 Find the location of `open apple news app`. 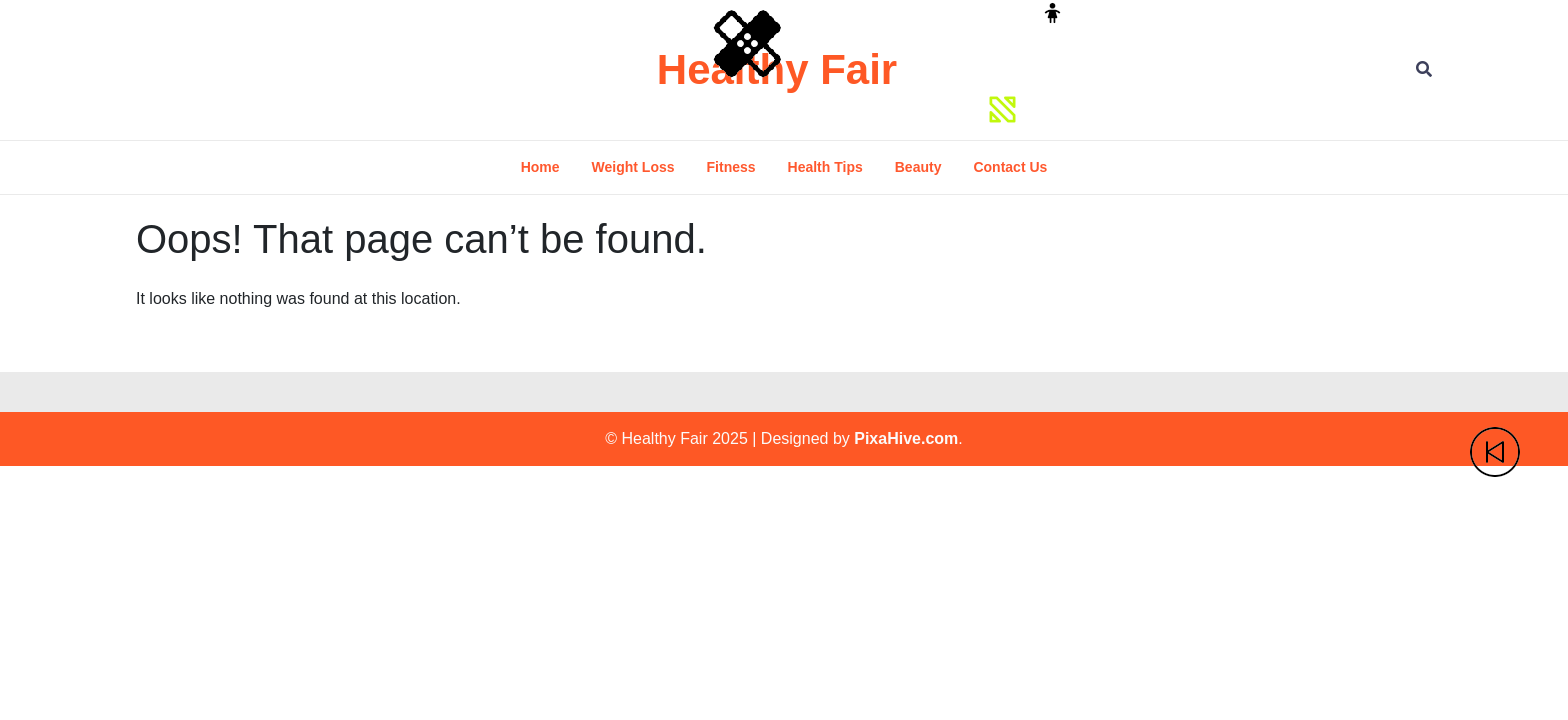

open apple news app is located at coordinates (1002, 109).